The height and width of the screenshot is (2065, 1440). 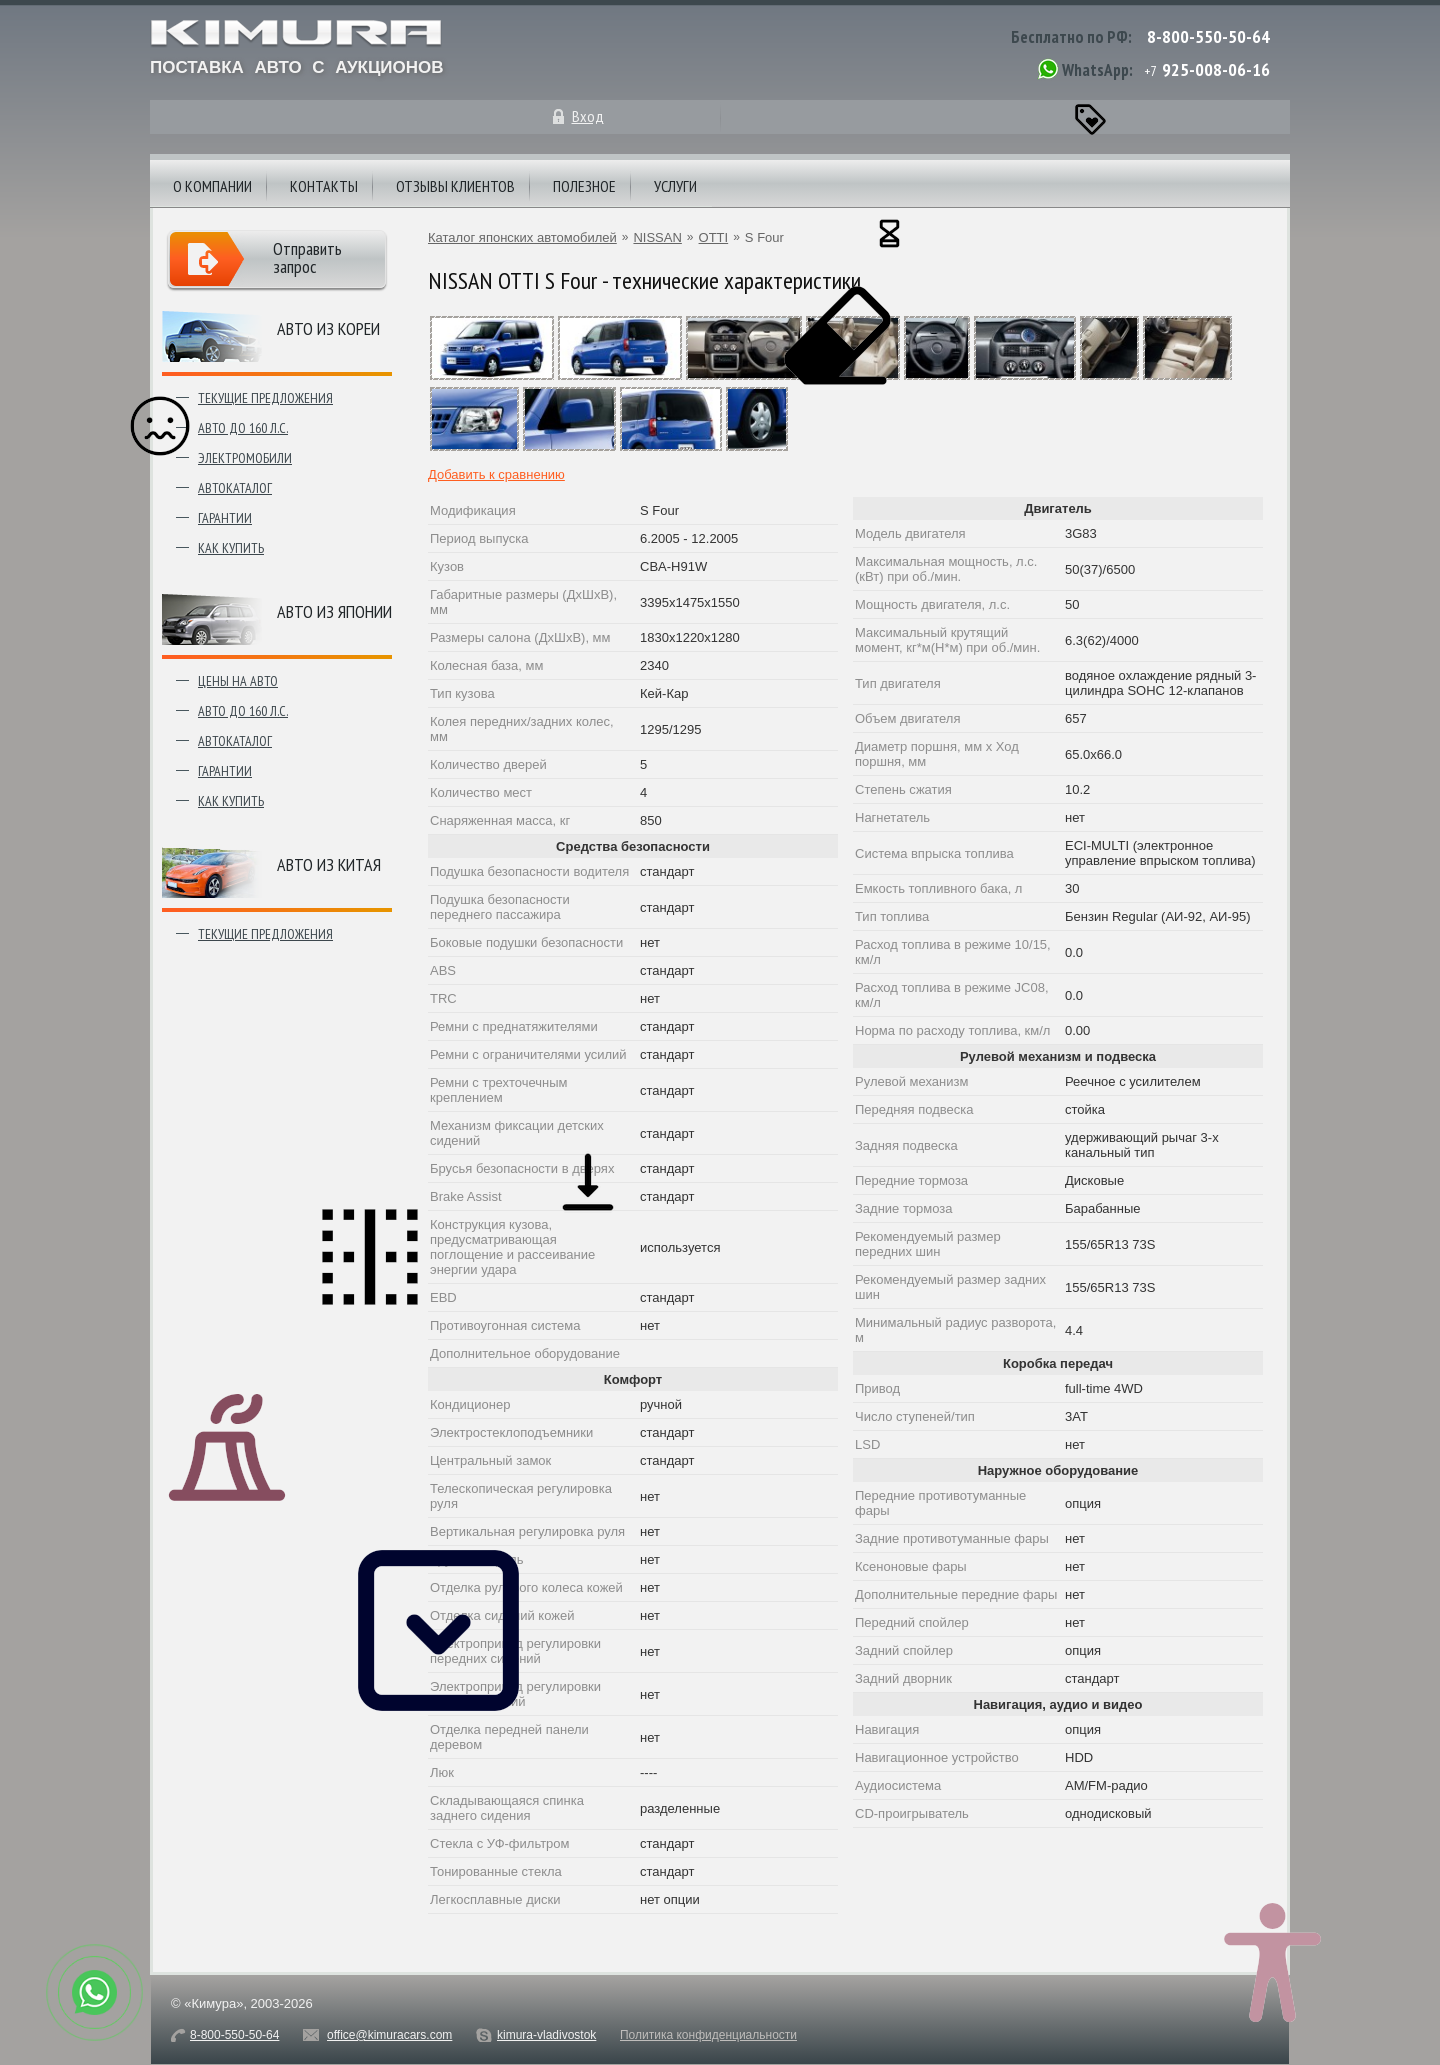 I want to click on align content to the bottom edge, so click(x=588, y=1182).